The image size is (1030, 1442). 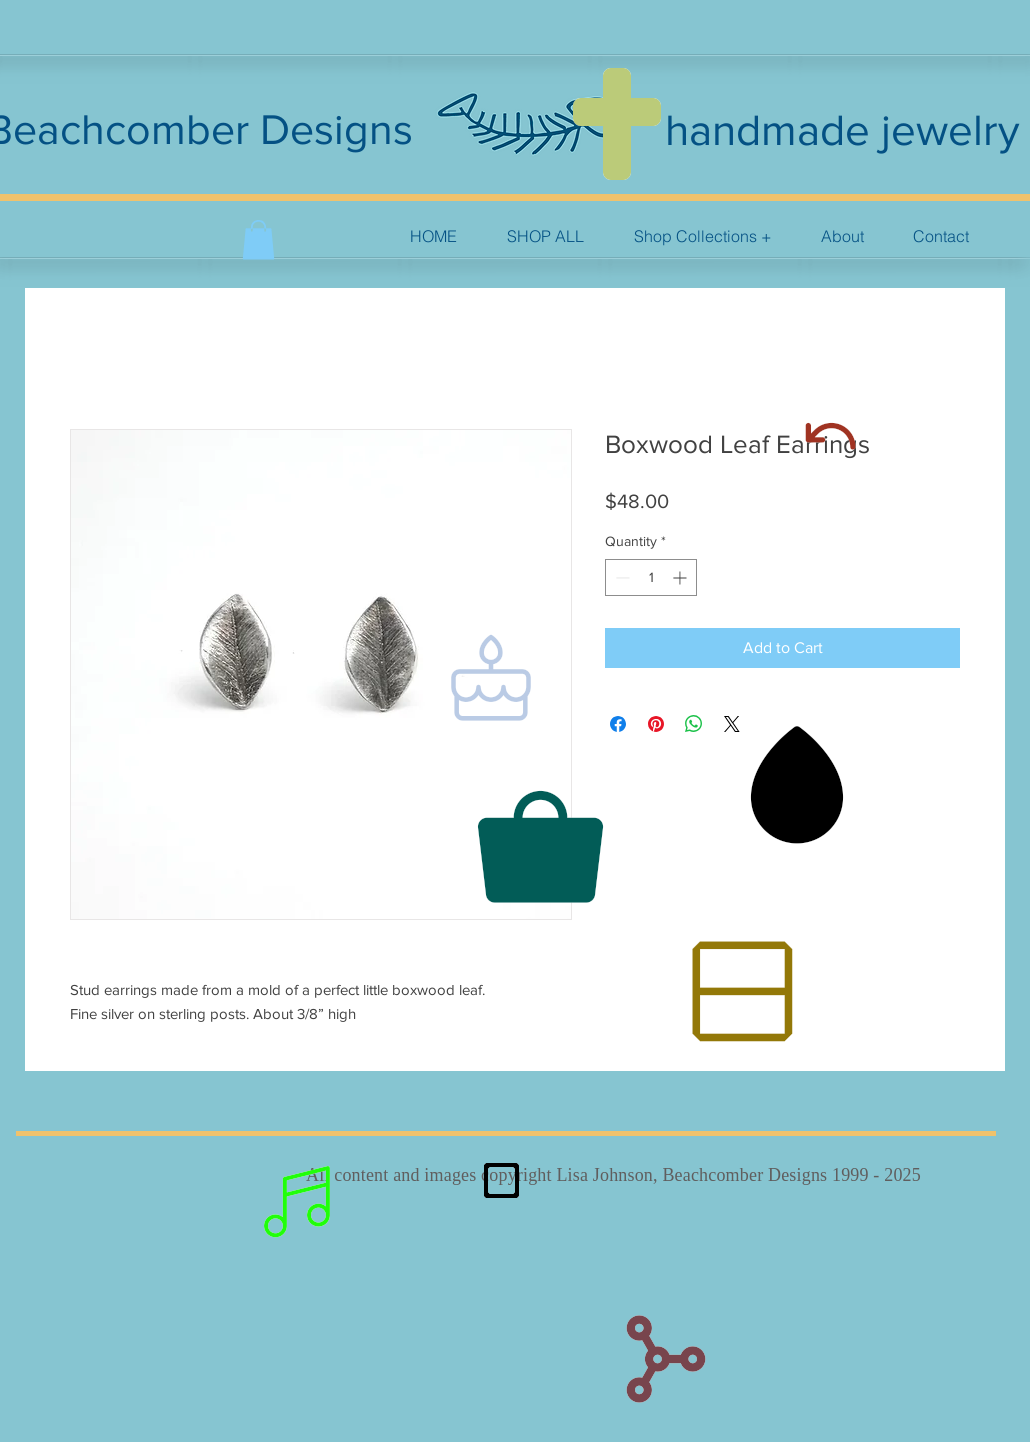 What do you see at coordinates (501, 1180) in the screenshot?
I see `crop image to square aspect ratio` at bounding box center [501, 1180].